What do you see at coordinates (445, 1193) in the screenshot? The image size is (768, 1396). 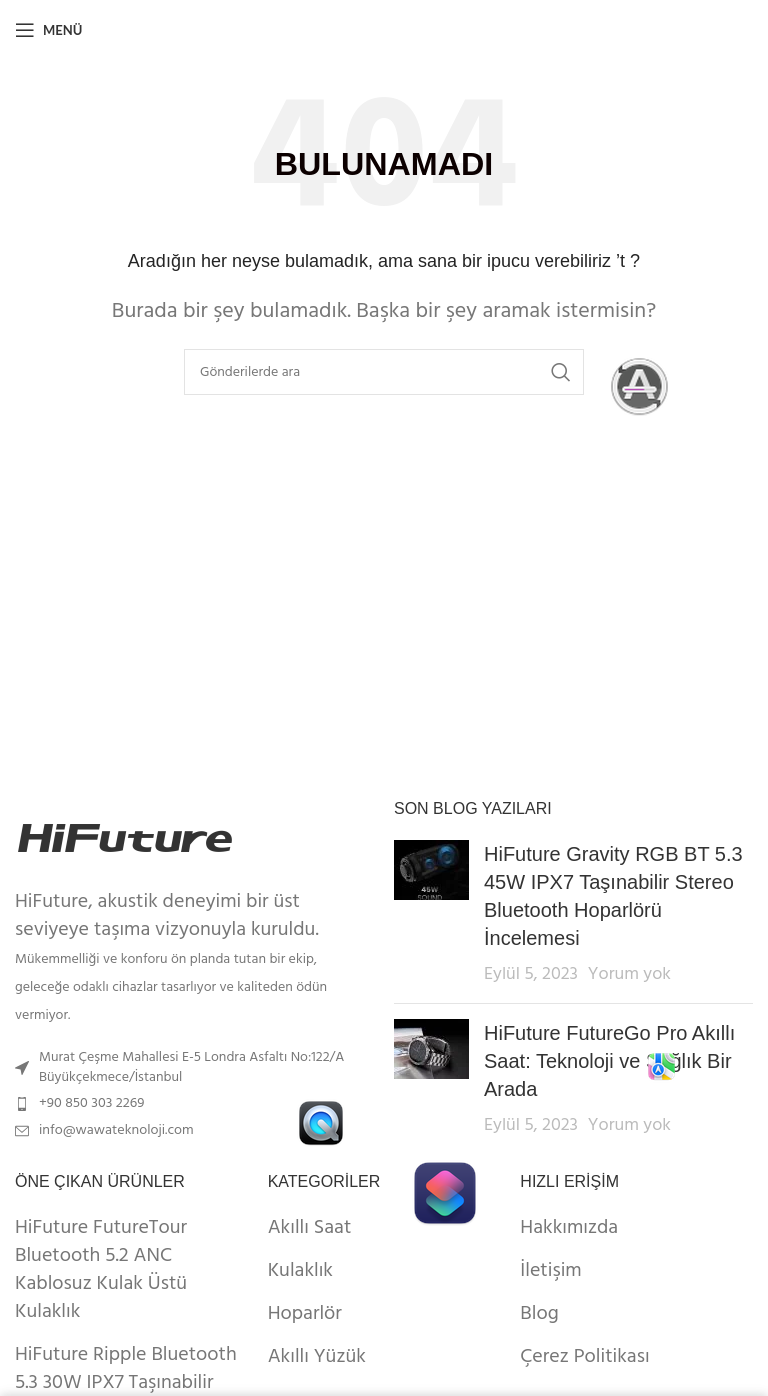 I see `open the Shortcuts app` at bounding box center [445, 1193].